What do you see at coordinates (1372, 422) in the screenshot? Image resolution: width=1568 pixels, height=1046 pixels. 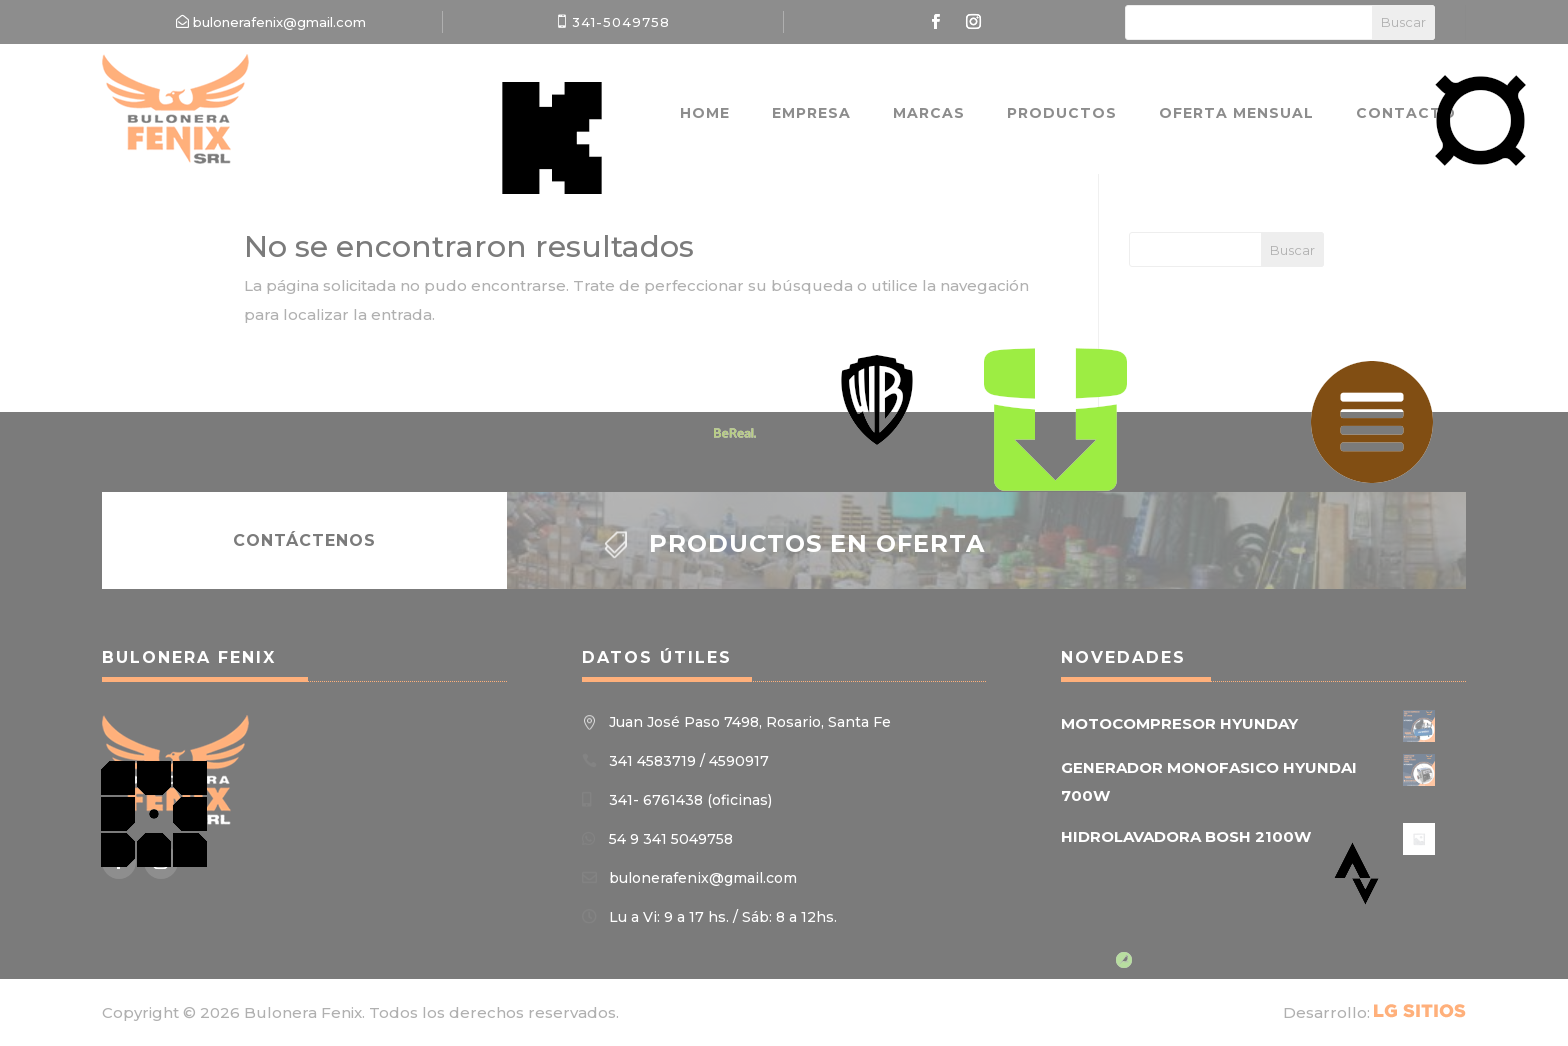 I see `MAAS (Metal as a Service) logo` at bounding box center [1372, 422].